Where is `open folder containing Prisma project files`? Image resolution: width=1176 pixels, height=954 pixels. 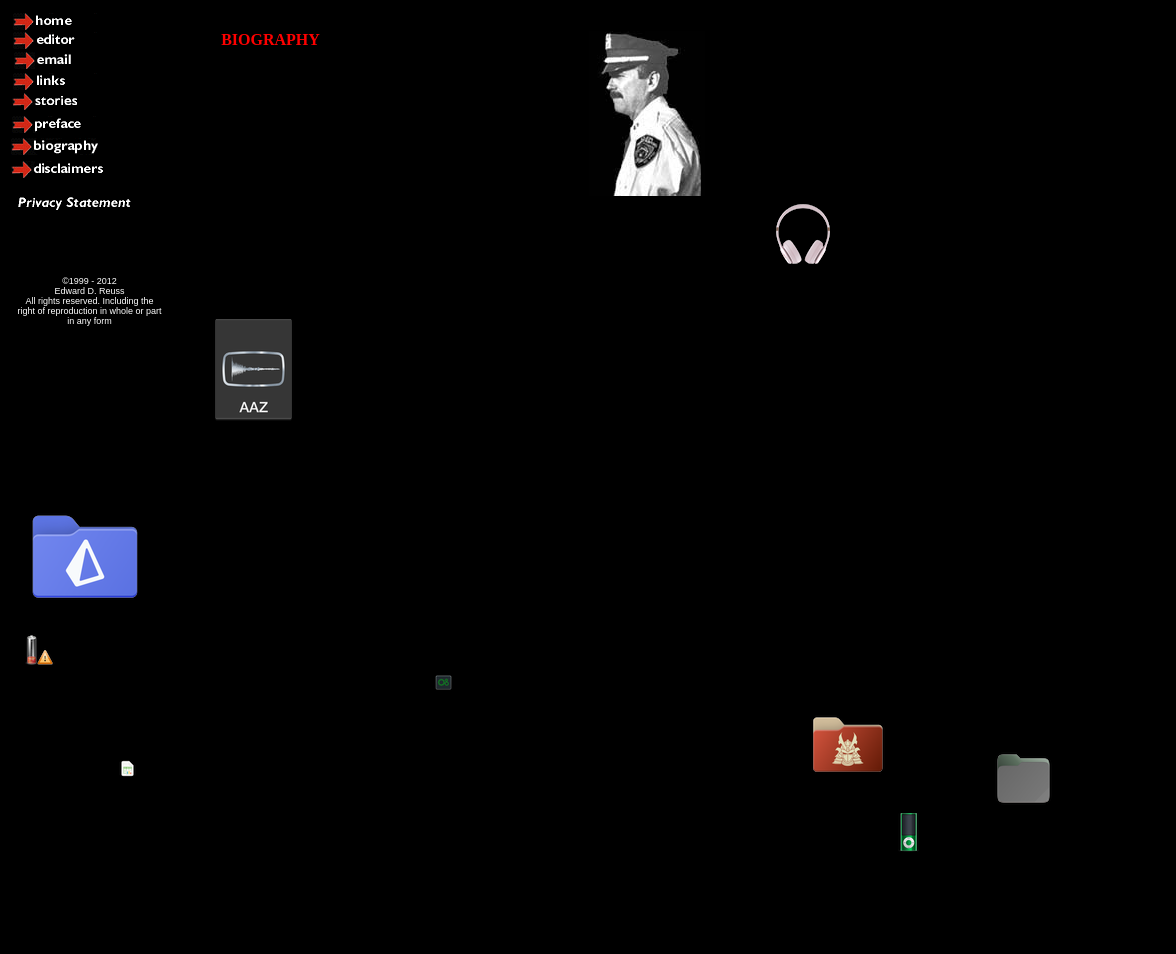
open folder containing Prisma project files is located at coordinates (84, 559).